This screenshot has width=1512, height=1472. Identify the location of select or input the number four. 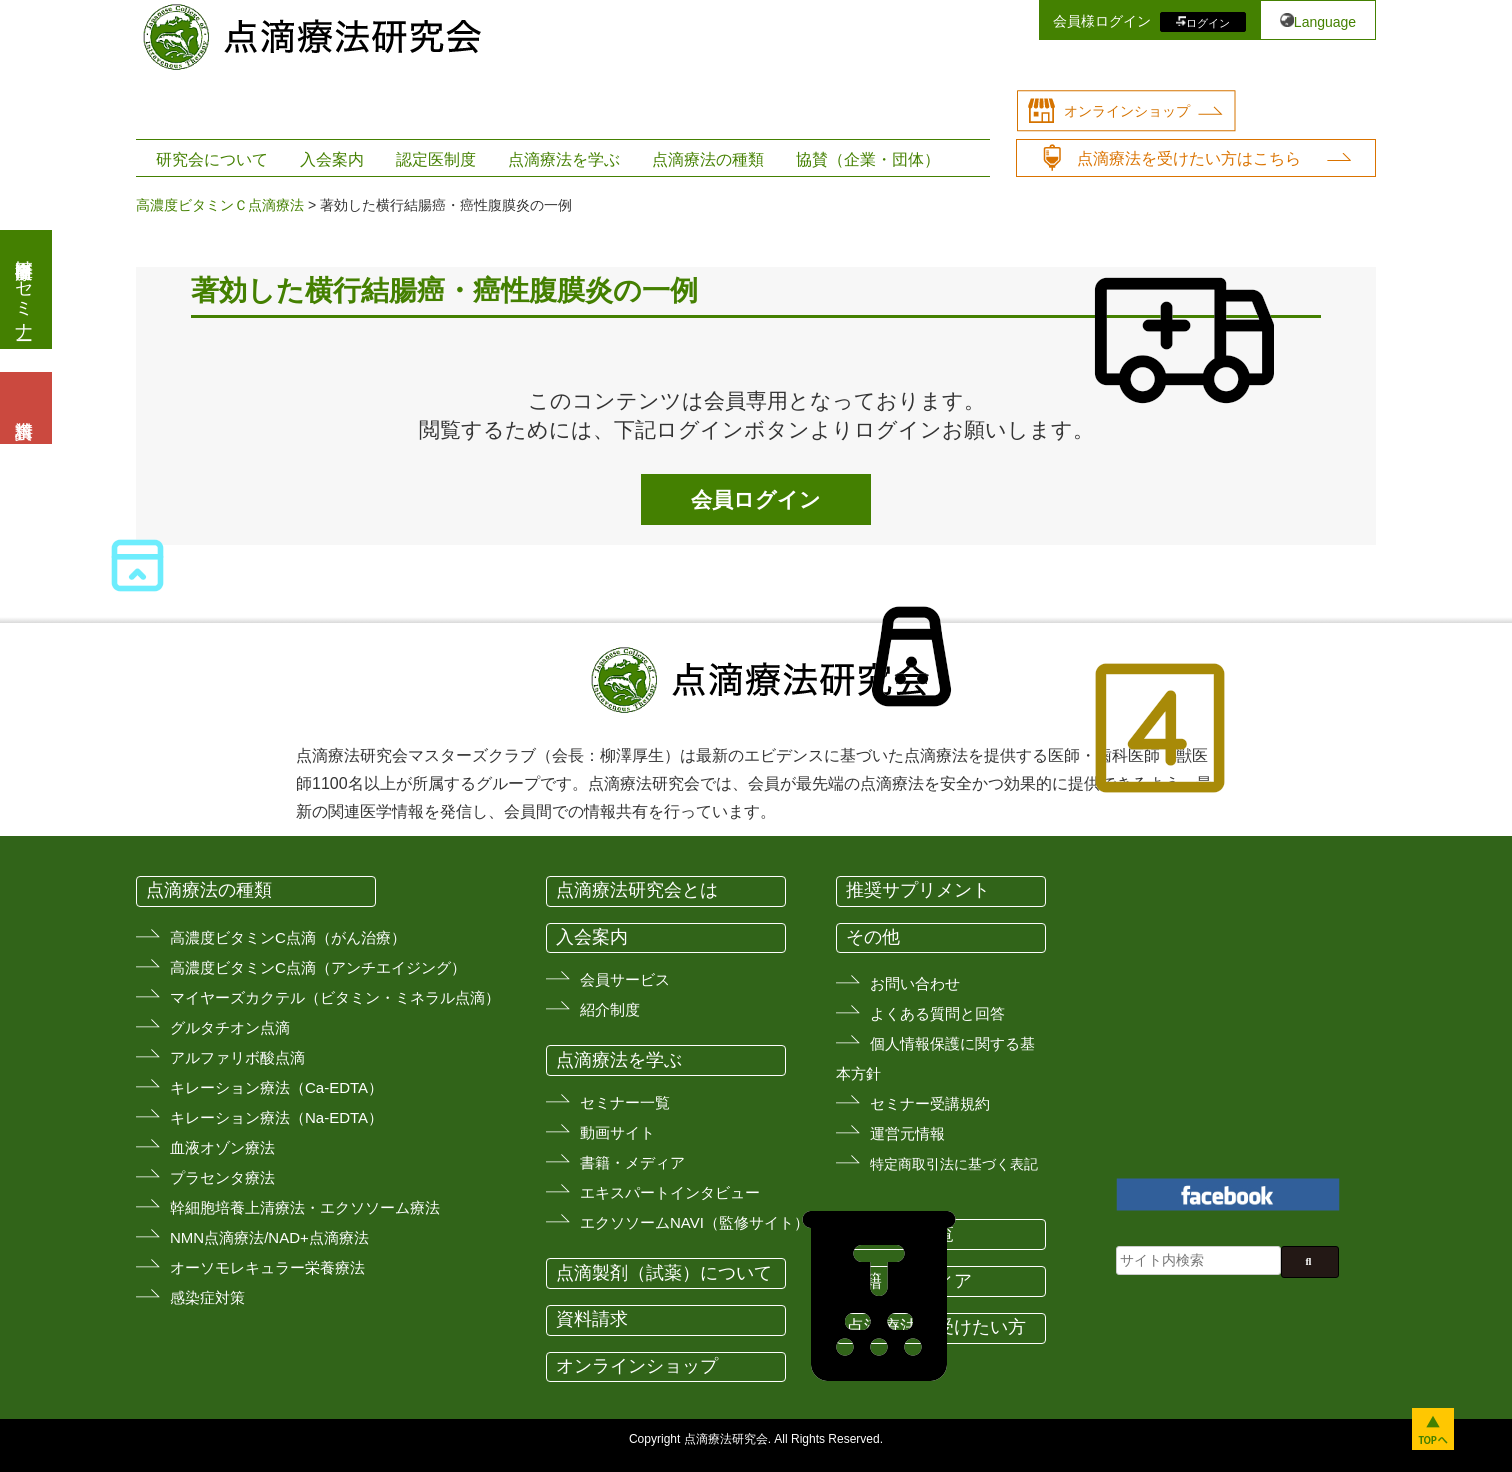
(1160, 728).